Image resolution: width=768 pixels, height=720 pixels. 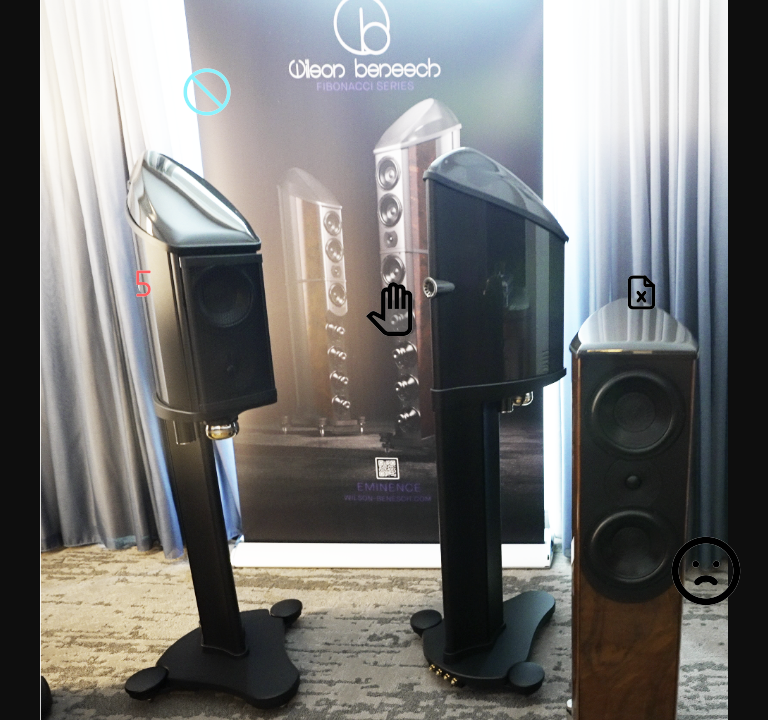 I want to click on indicate a negative mood or feeling, so click(x=706, y=571).